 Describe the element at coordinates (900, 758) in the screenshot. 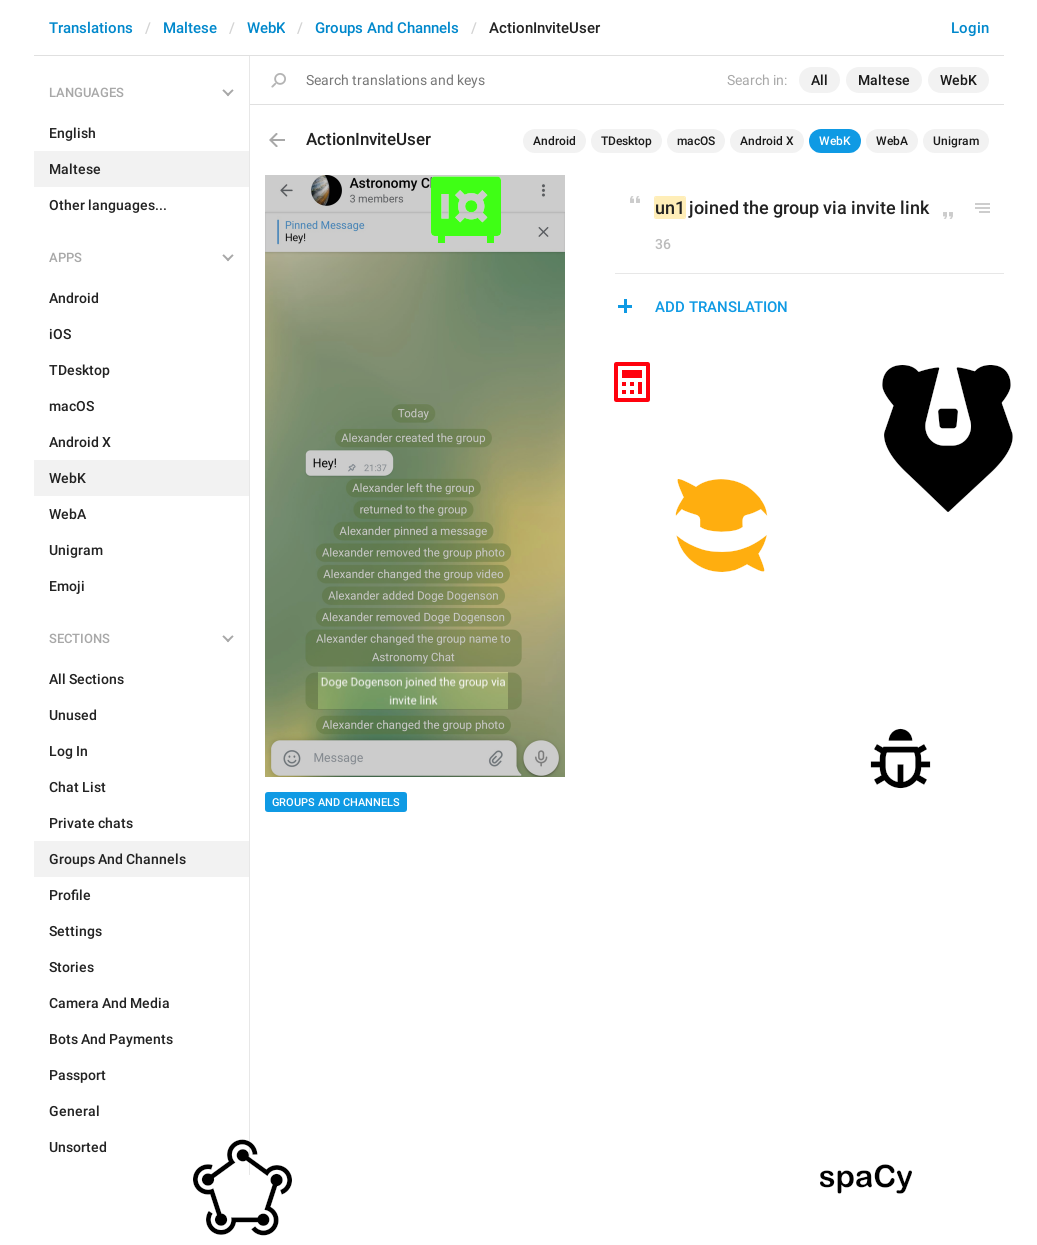

I see `report a bug or issue` at that location.